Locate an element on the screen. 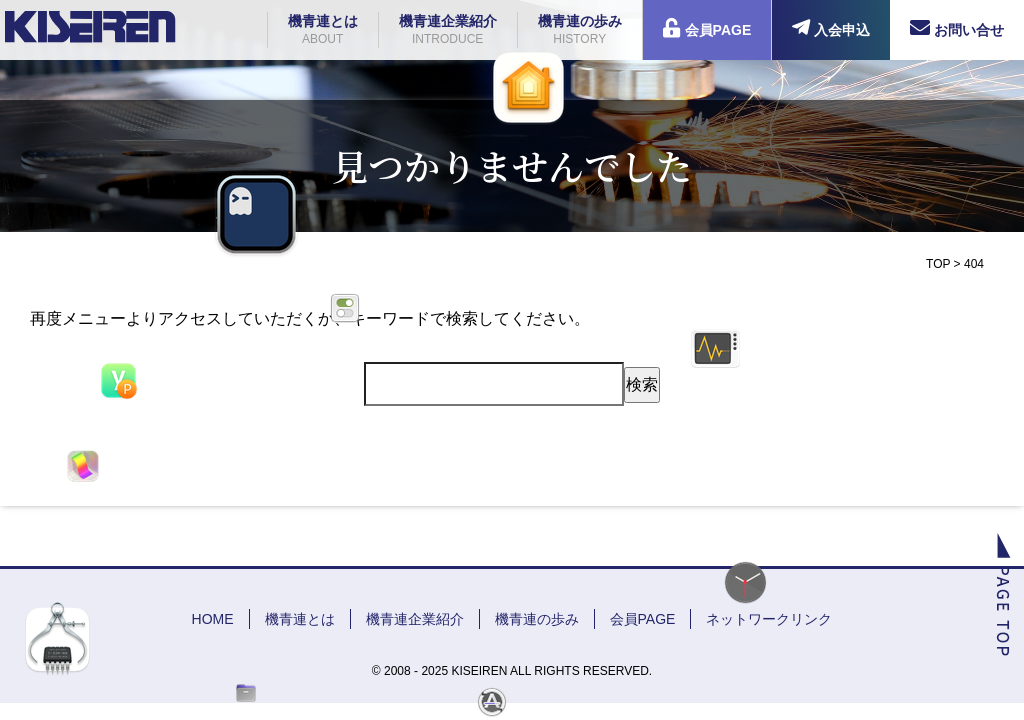 The image size is (1024, 720). open yubikey piv manager app is located at coordinates (118, 380).